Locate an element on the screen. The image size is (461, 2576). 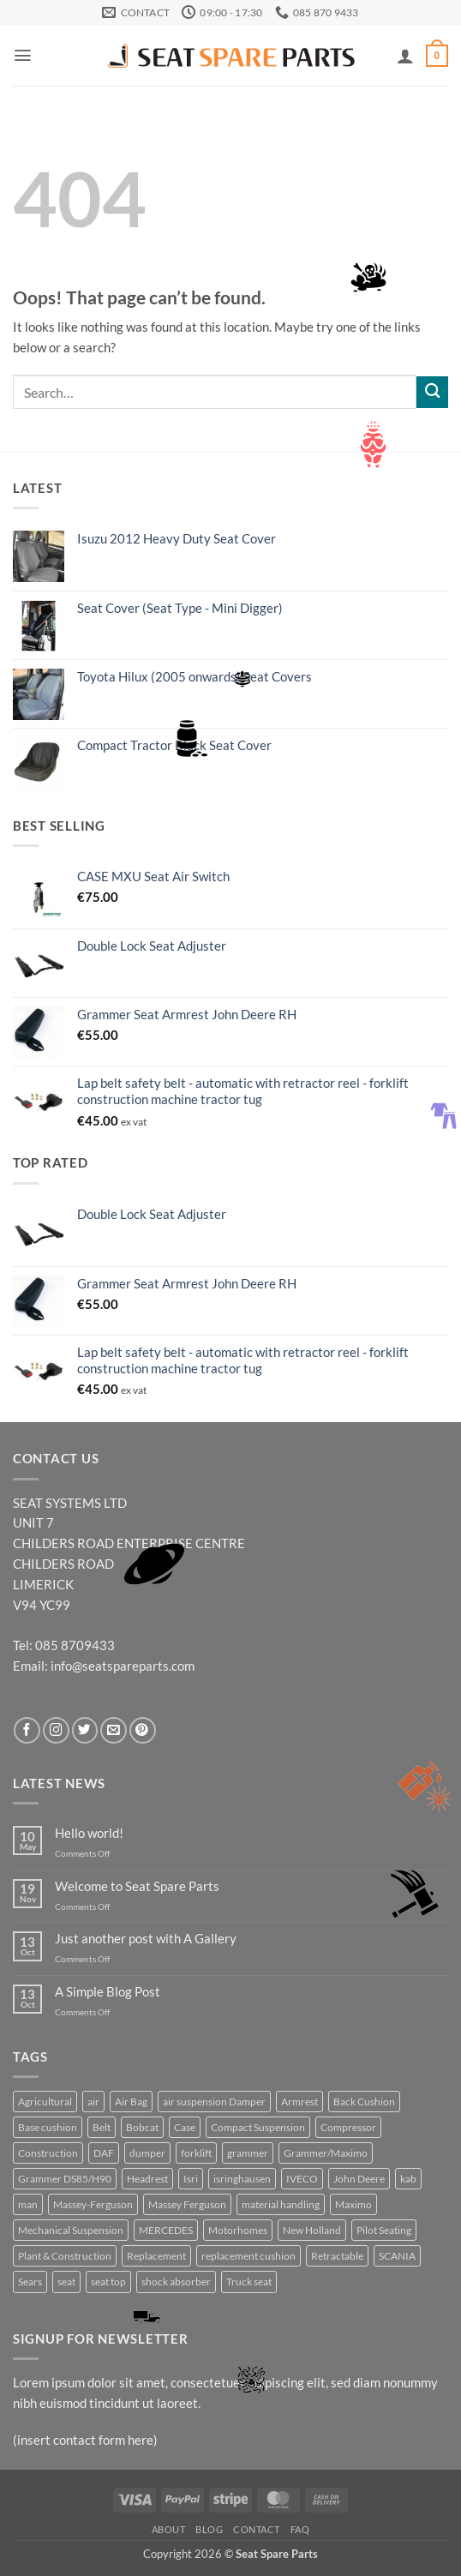
access space or astronomy-themed content is located at coordinates (154, 1564).